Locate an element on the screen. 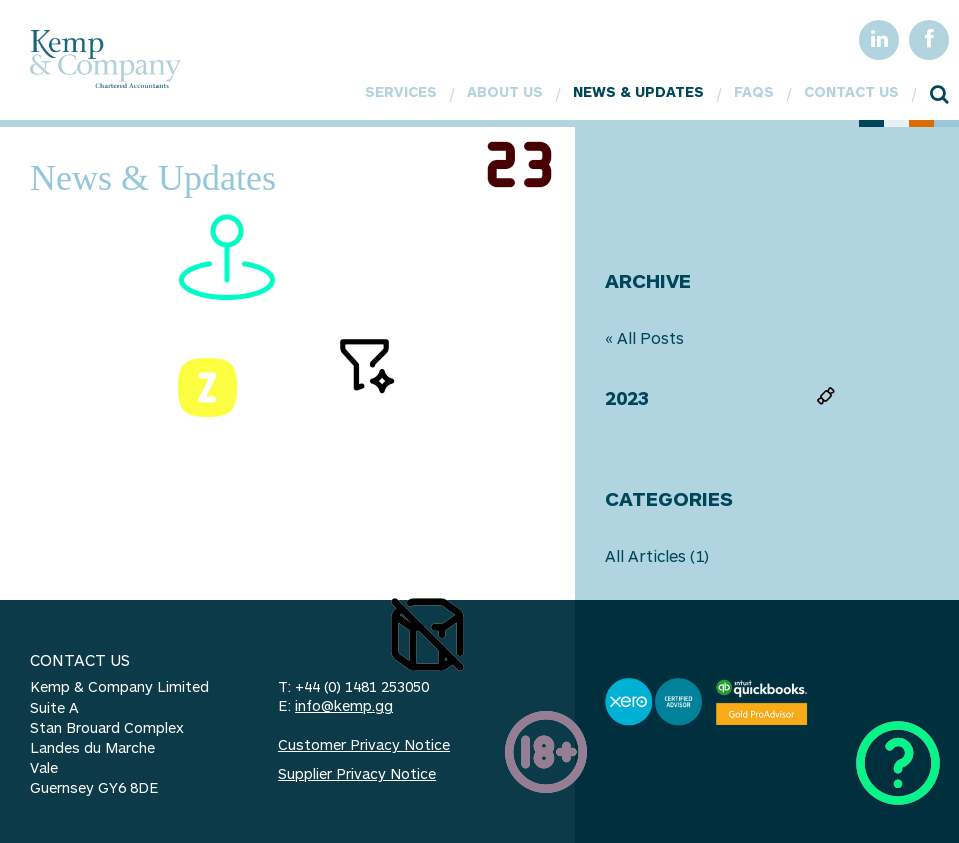 The height and width of the screenshot is (843, 959). disable 3D object view is located at coordinates (427, 634).